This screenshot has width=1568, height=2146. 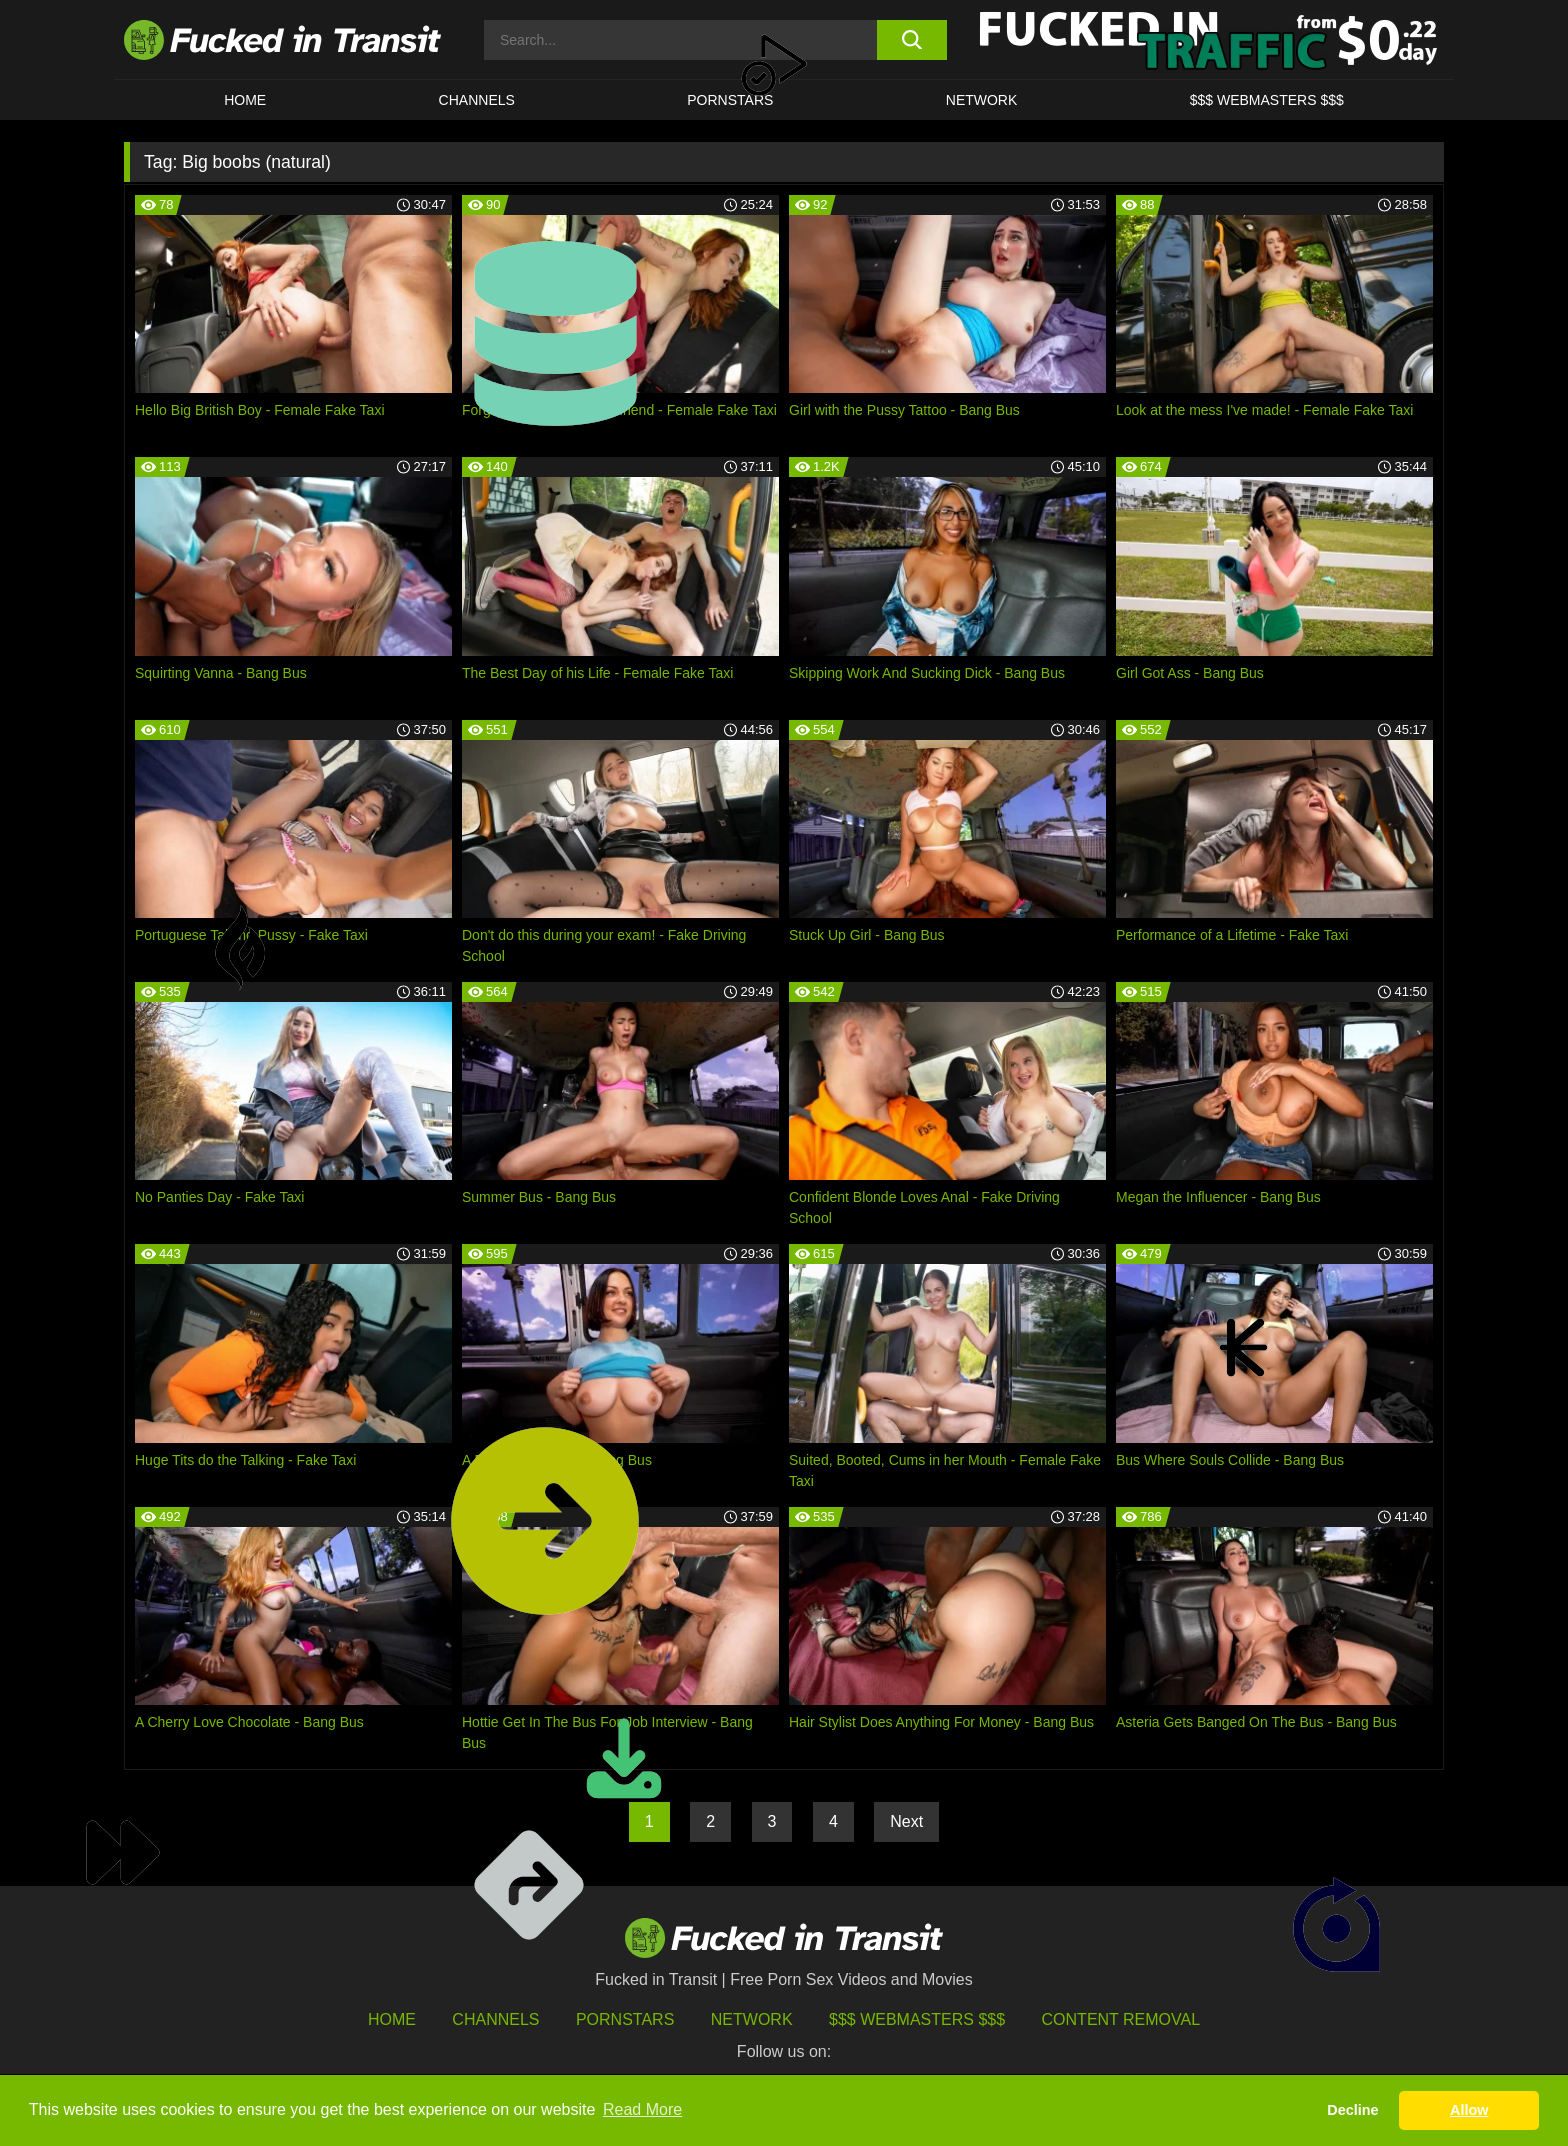 What do you see at coordinates (118, 1852) in the screenshot?
I see `skip to the next track` at bounding box center [118, 1852].